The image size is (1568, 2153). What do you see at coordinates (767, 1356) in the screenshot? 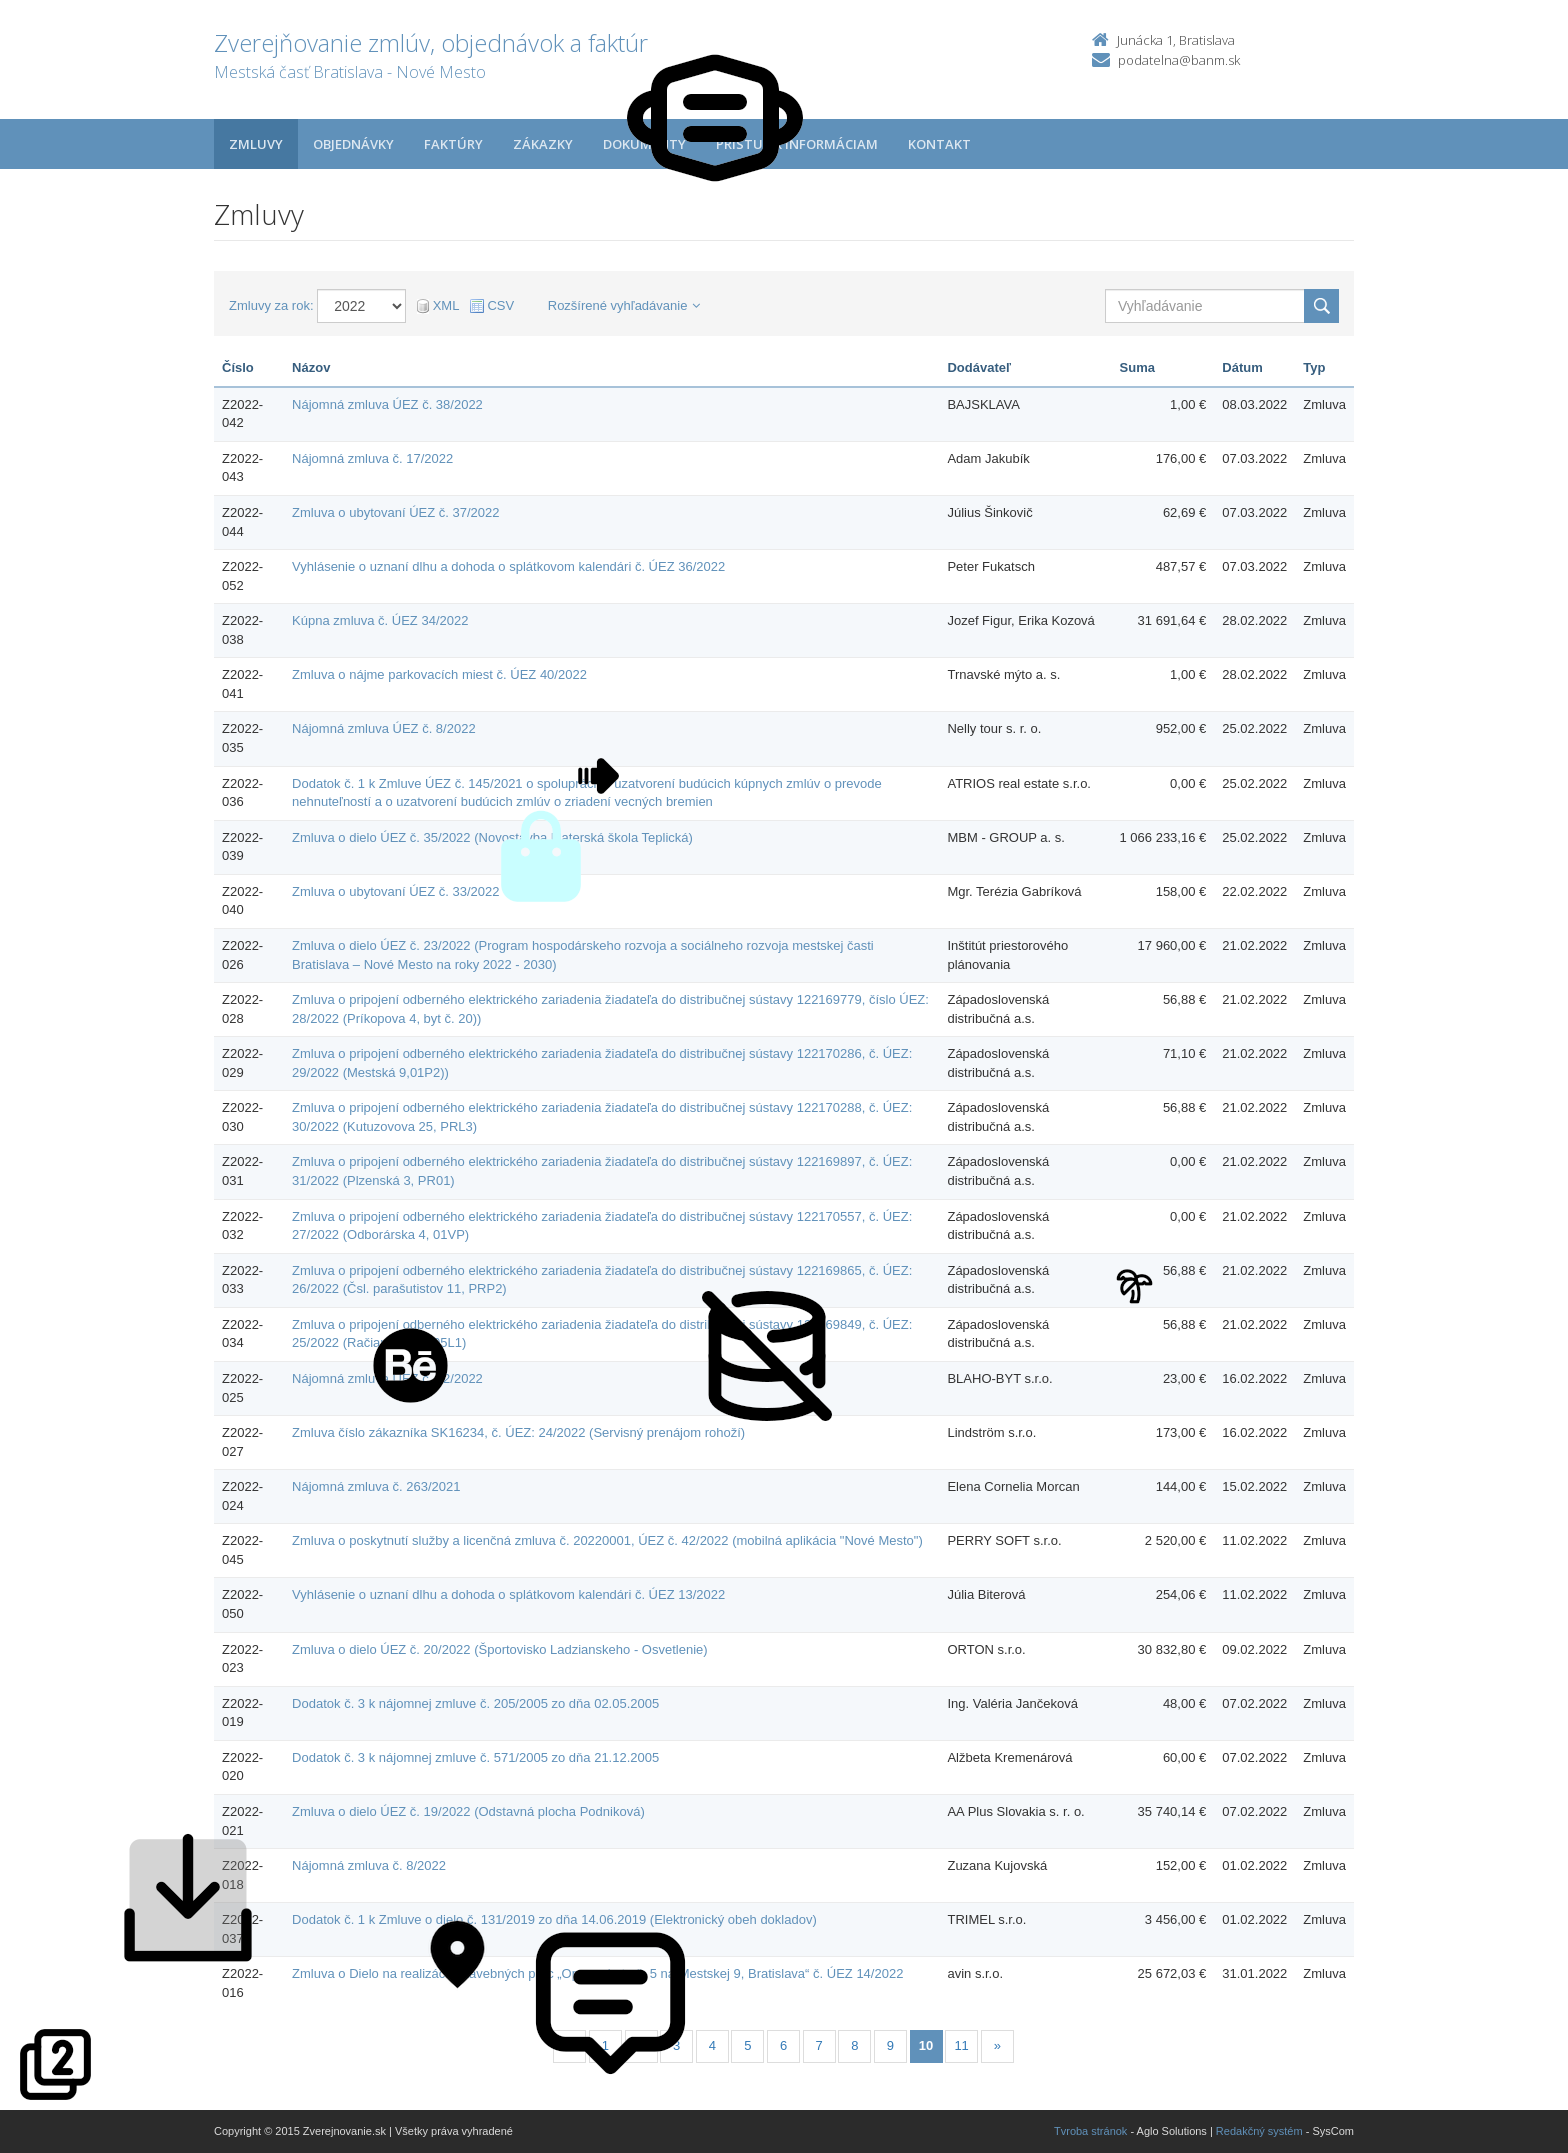
I see `database connection unavailable or offline` at bounding box center [767, 1356].